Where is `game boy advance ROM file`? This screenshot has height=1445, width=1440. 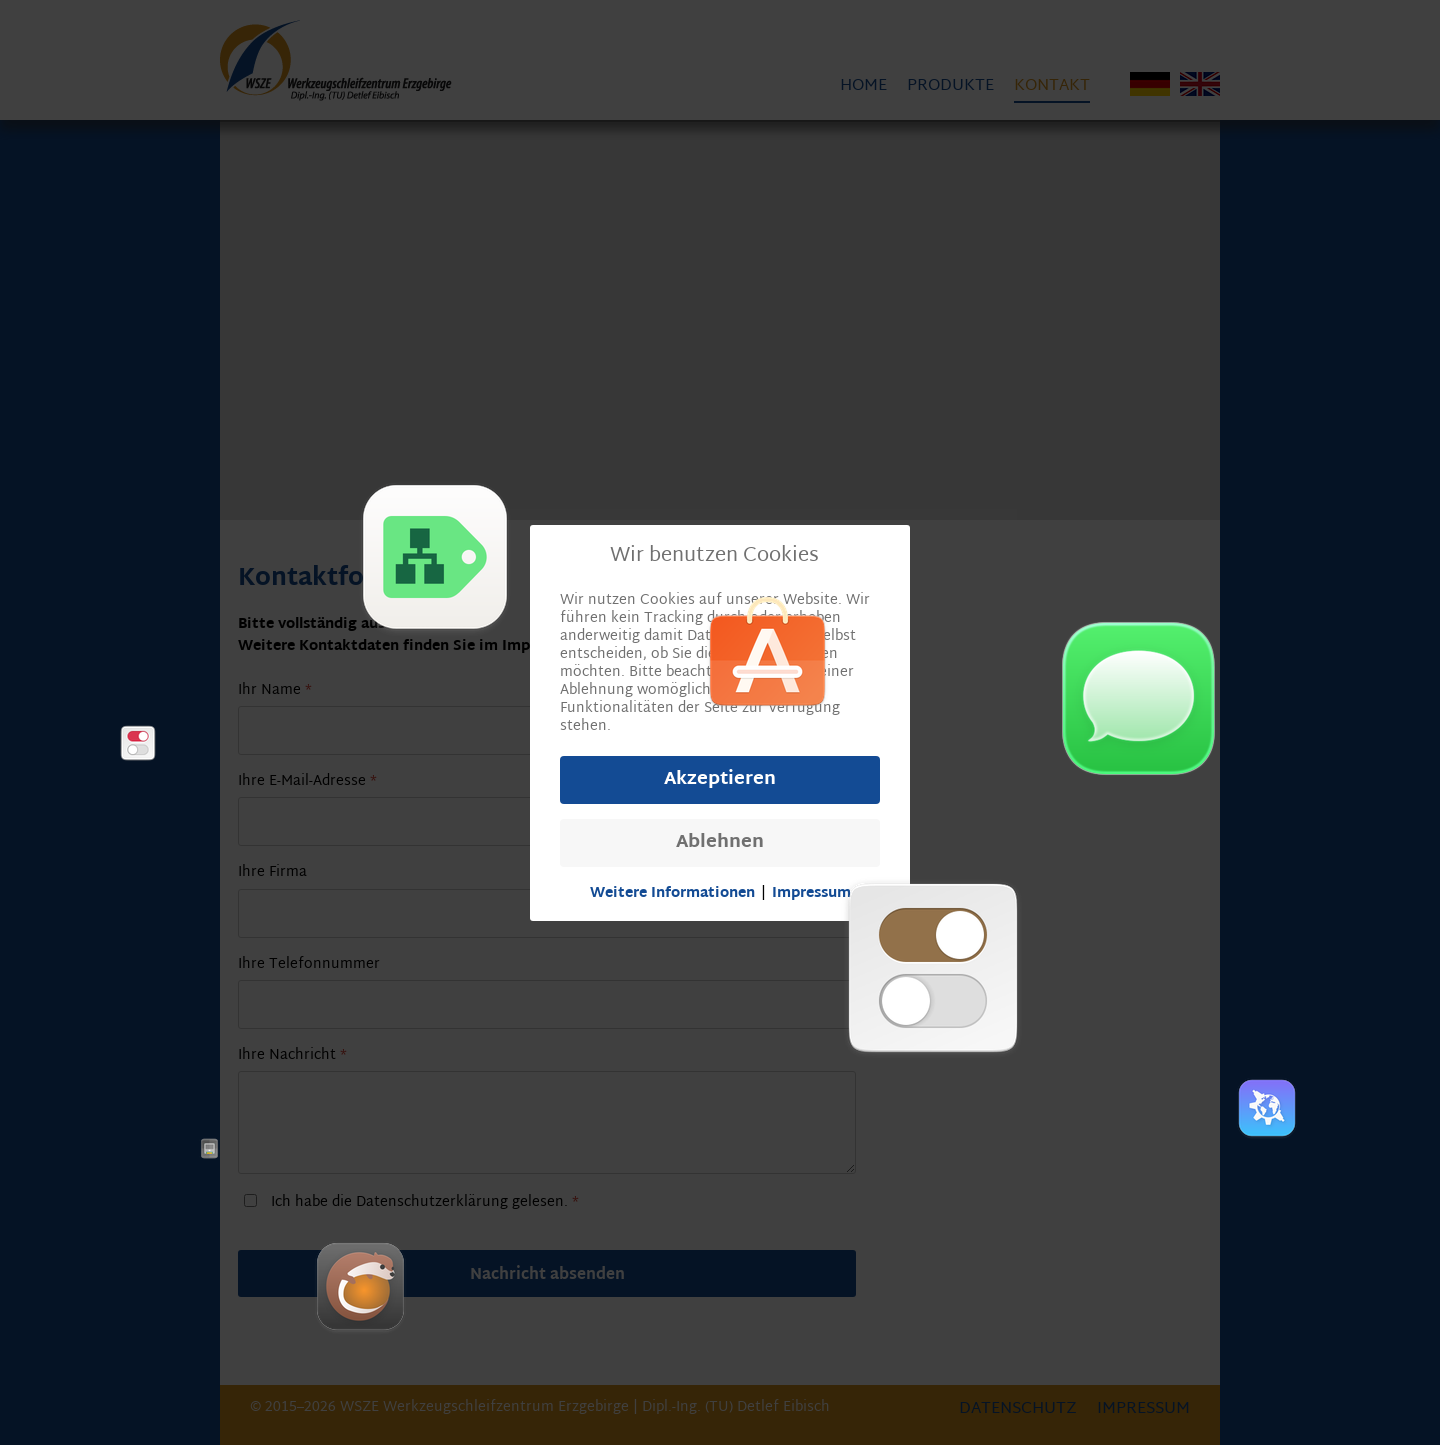 game boy advance ROM file is located at coordinates (209, 1148).